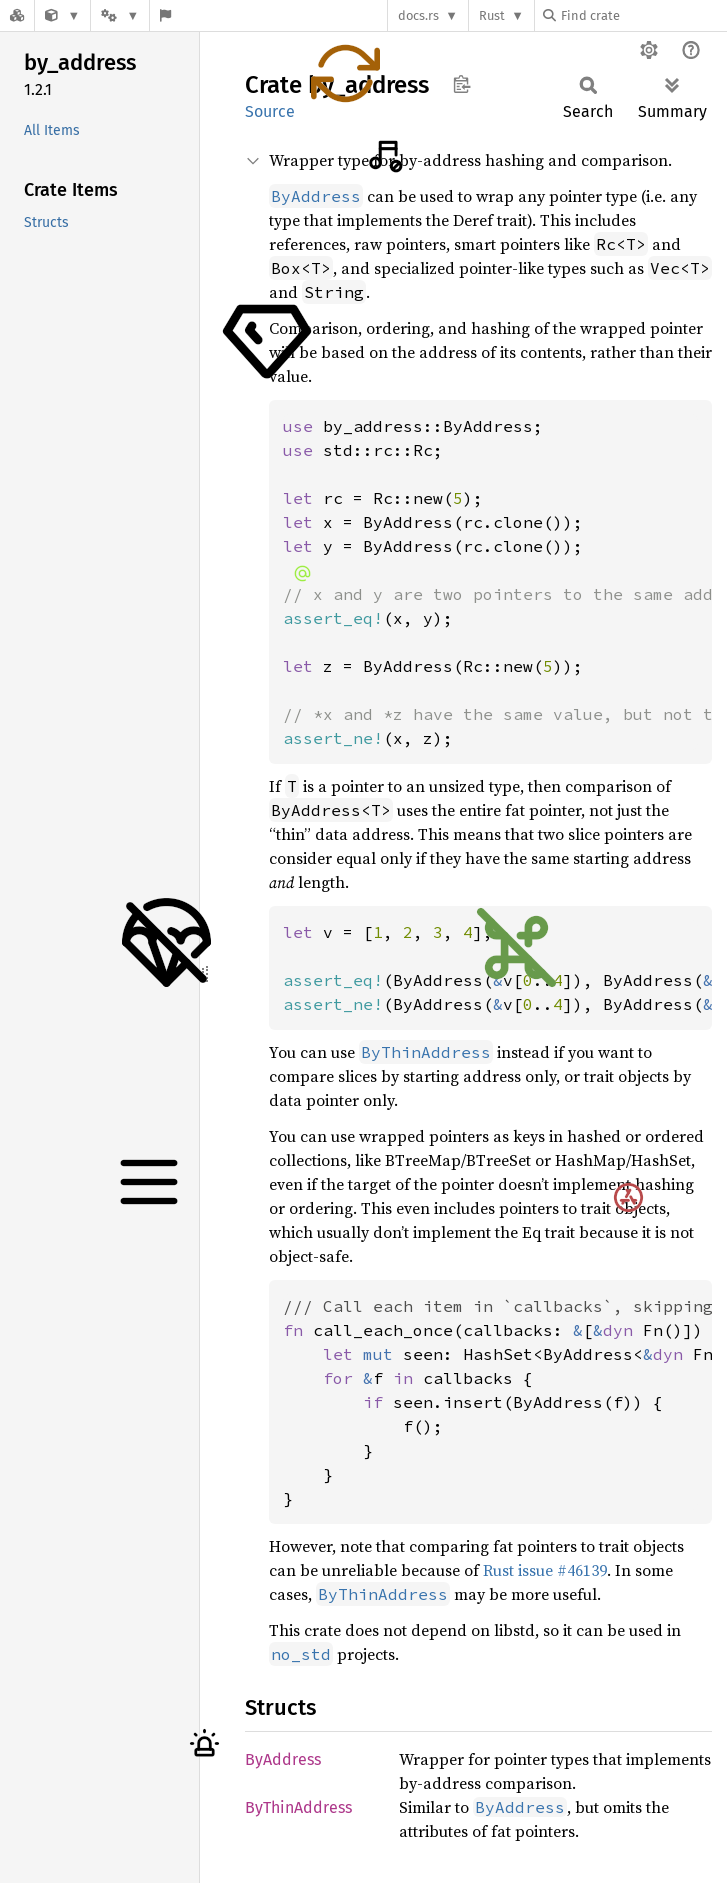 This screenshot has height=1883, width=727. Describe the element at coordinates (166, 942) in the screenshot. I see `parachute deployment disabled` at that location.